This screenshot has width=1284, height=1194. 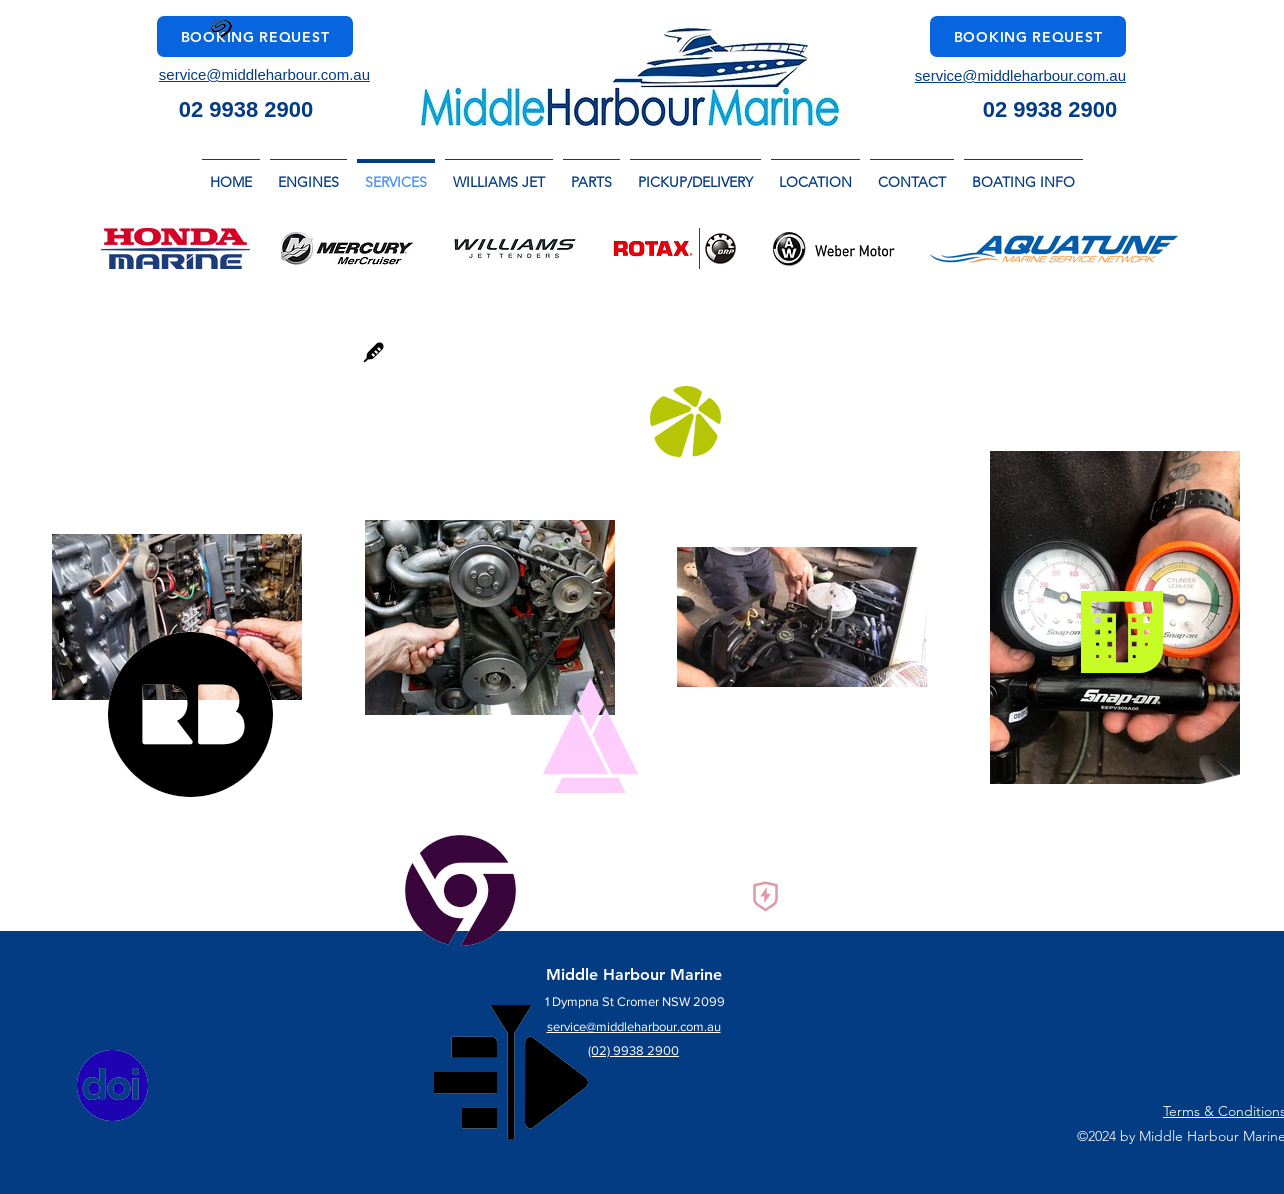 What do you see at coordinates (190, 714) in the screenshot?
I see `open the Redbubble app` at bounding box center [190, 714].